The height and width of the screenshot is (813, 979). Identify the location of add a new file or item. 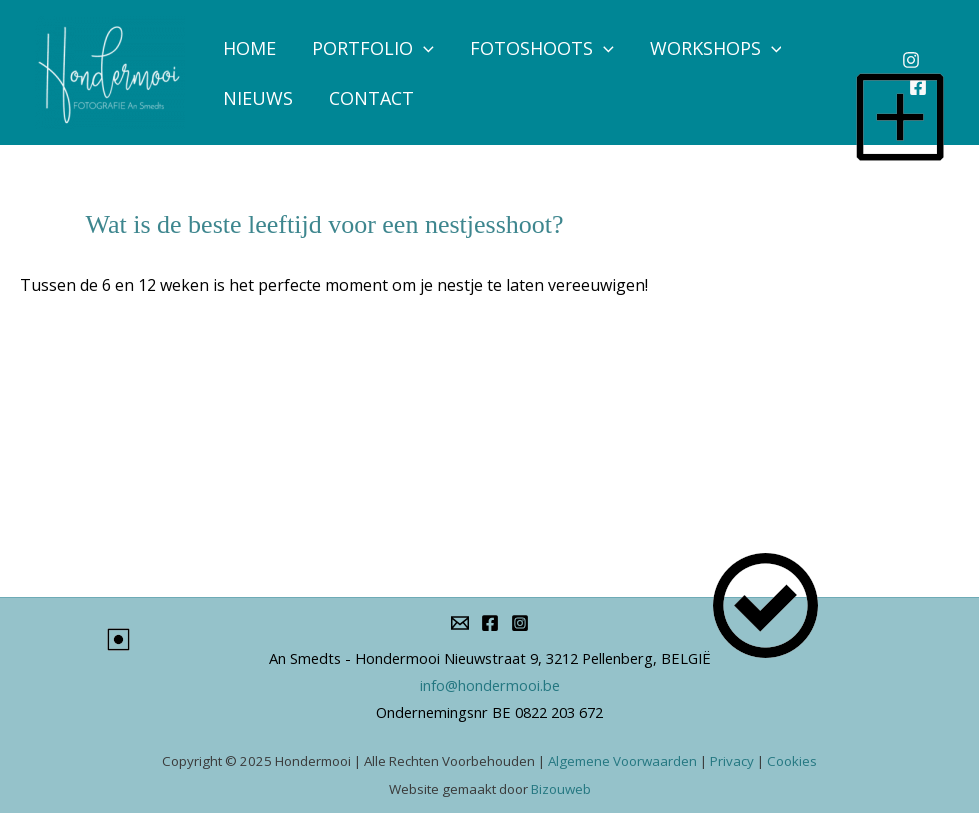
(903, 120).